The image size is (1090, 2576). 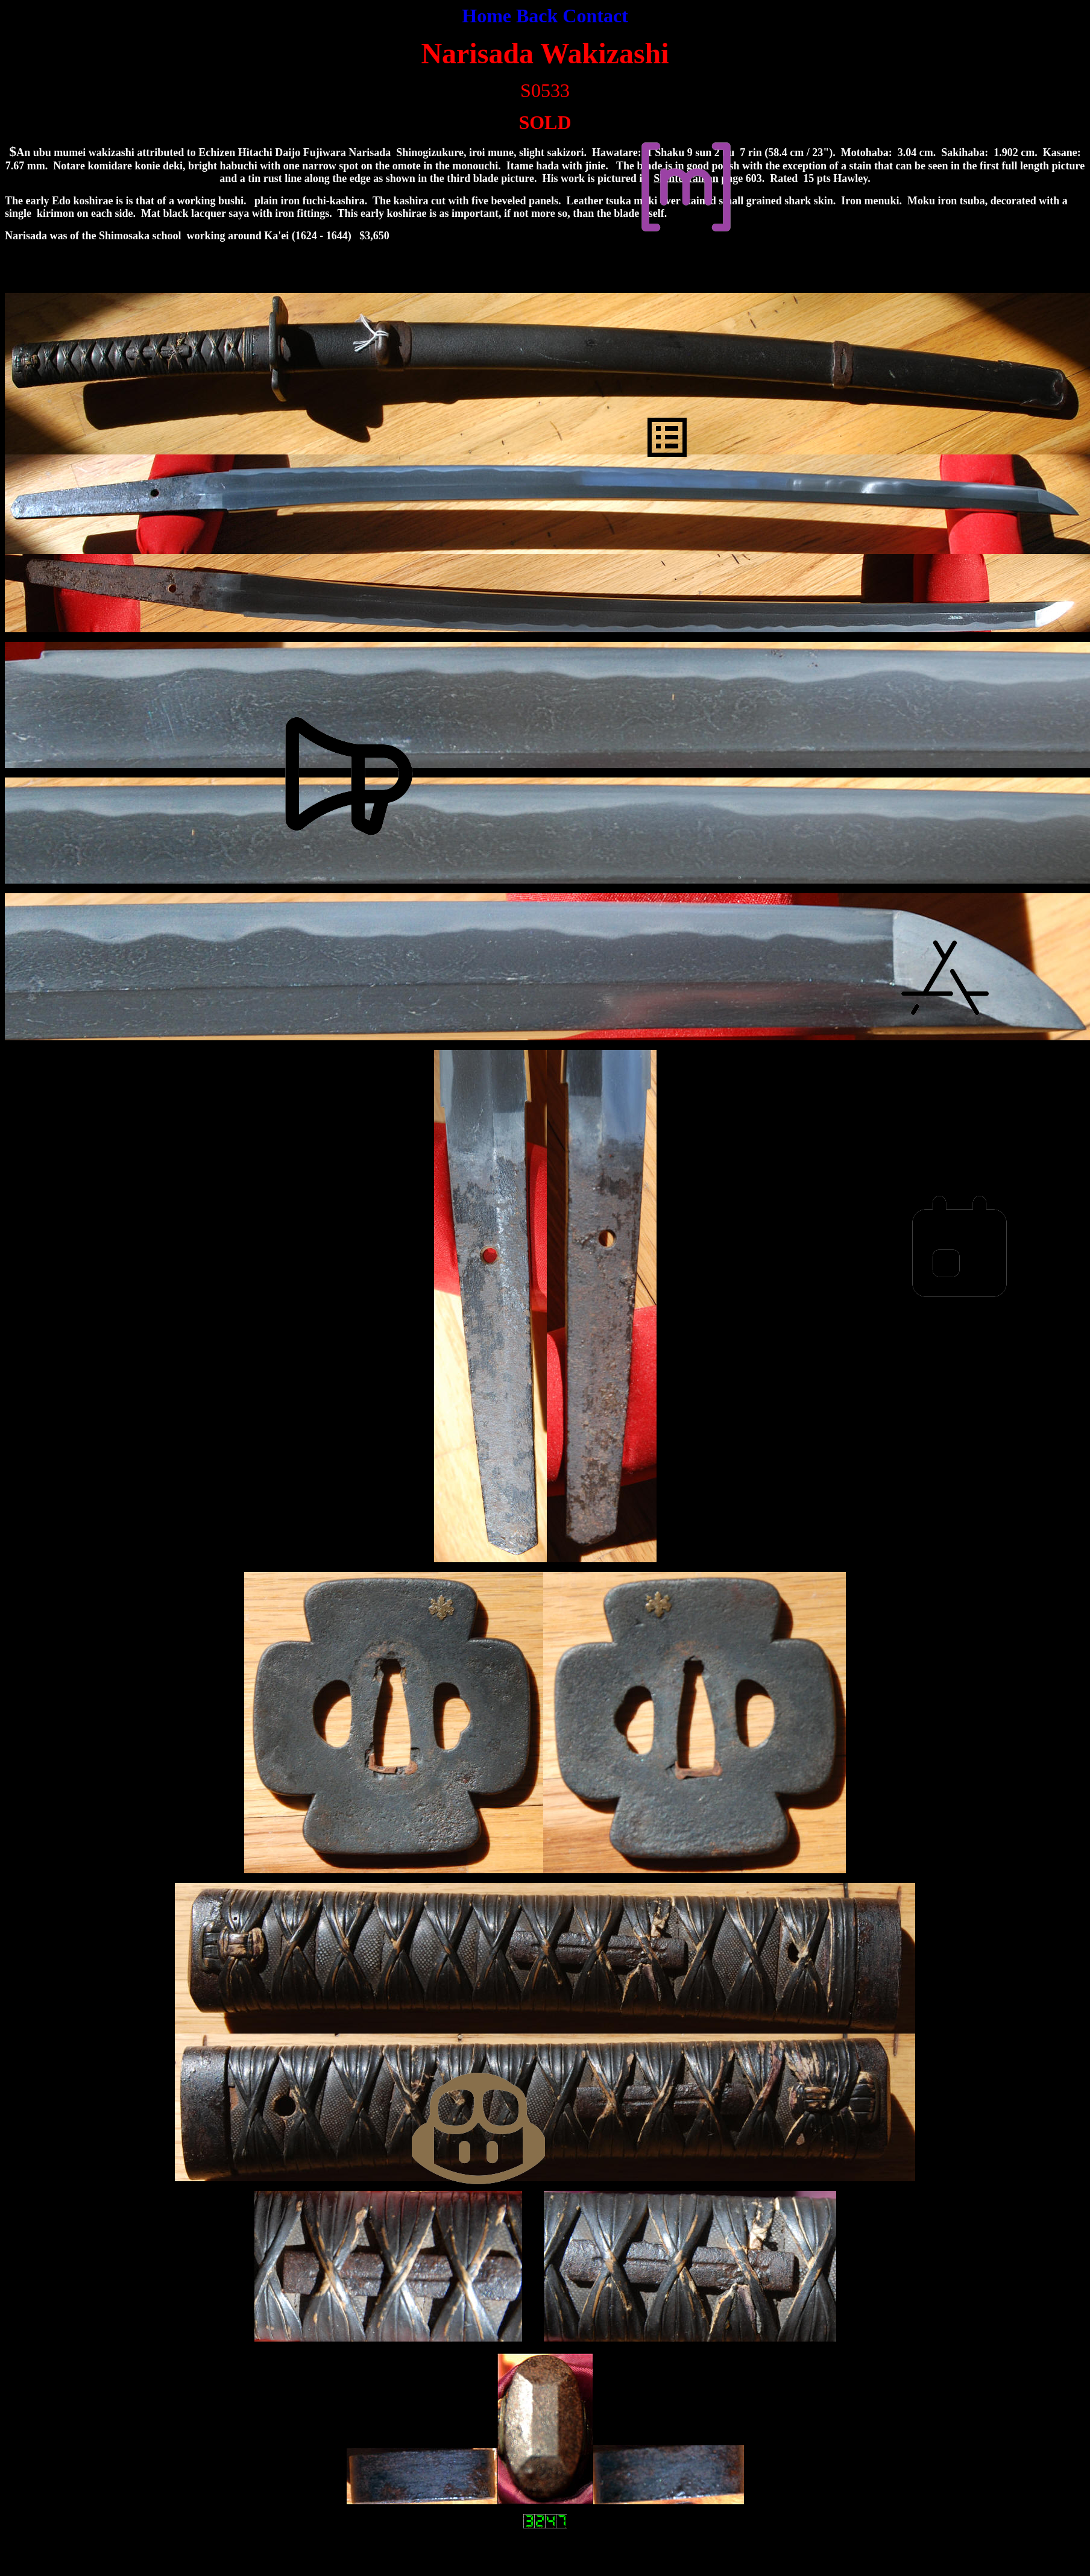 What do you see at coordinates (667, 437) in the screenshot?
I see `view a detailed list or checklist` at bounding box center [667, 437].